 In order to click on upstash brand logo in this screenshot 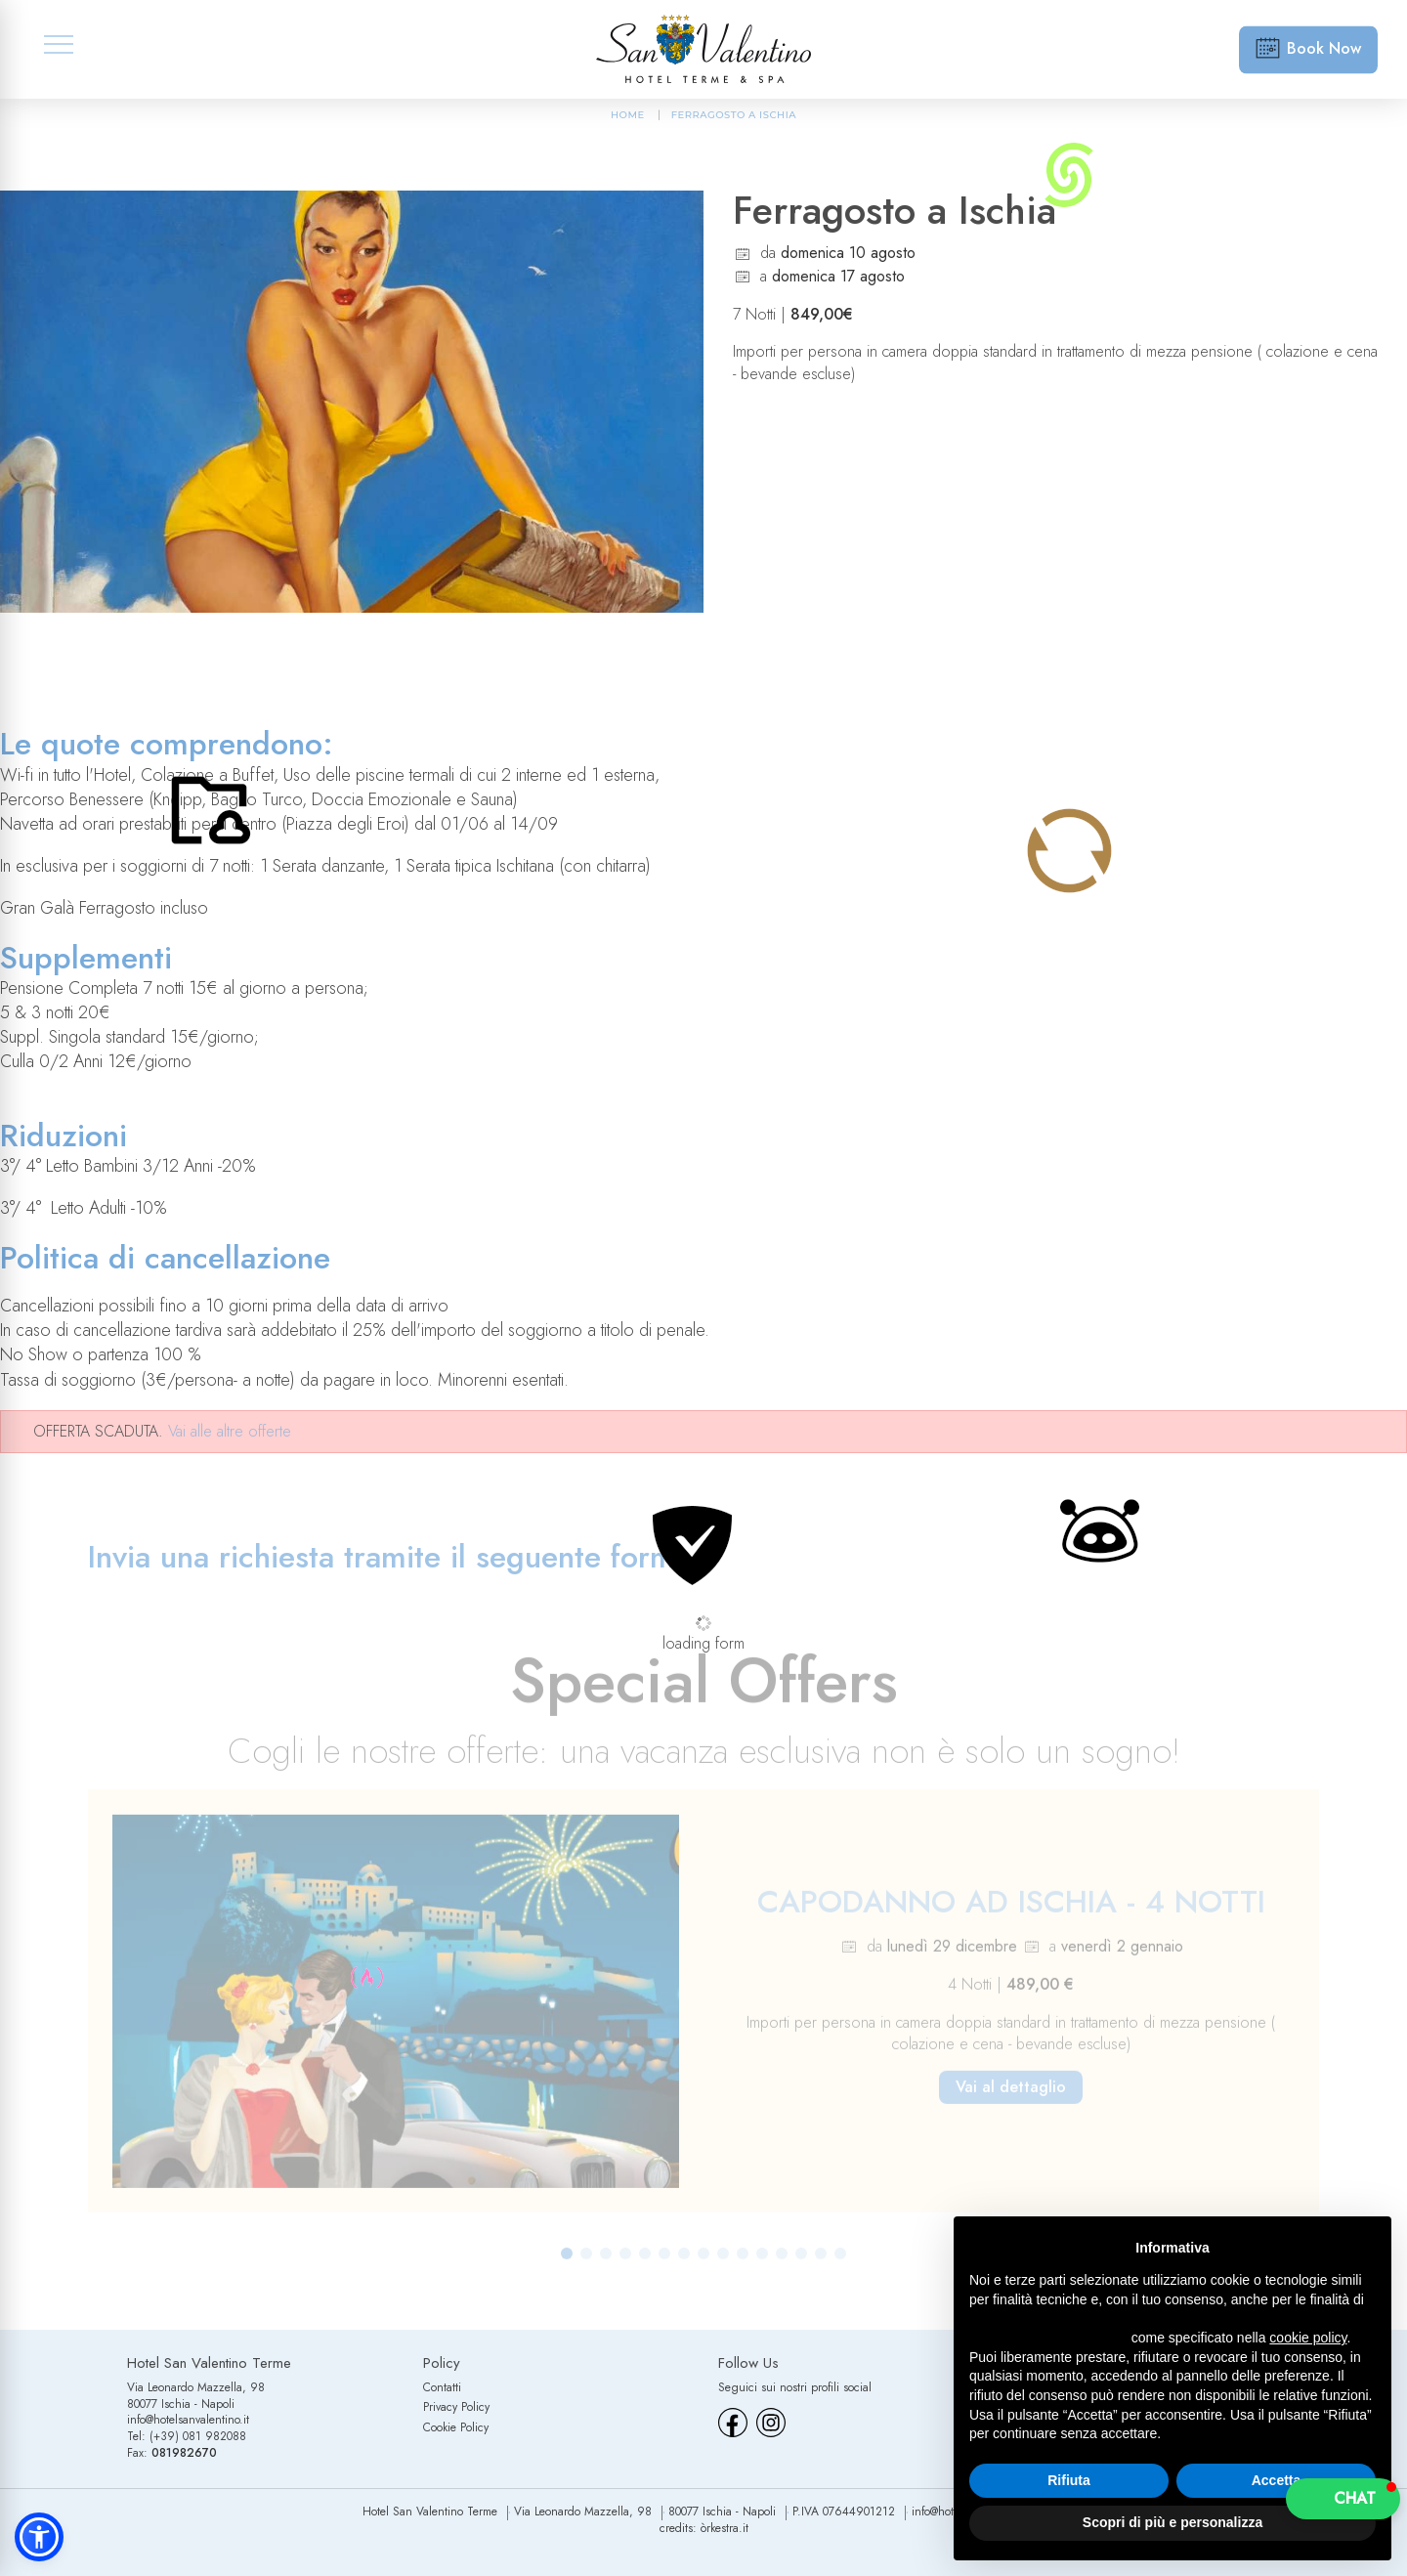, I will do `click(1069, 175)`.